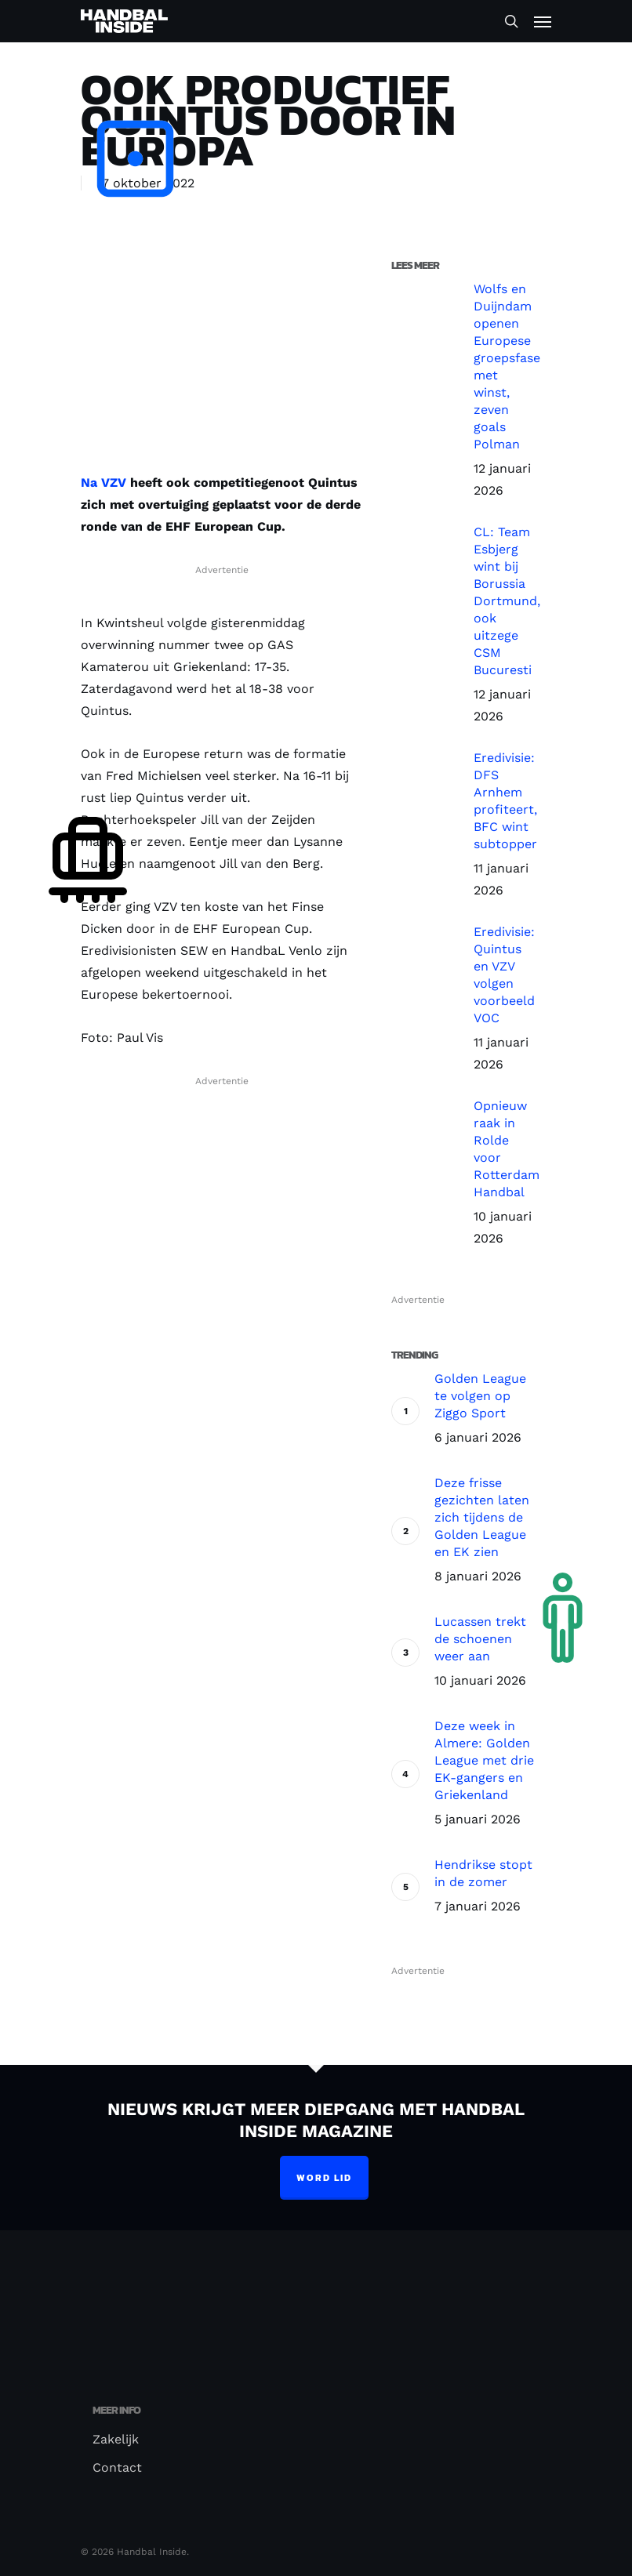 Image resolution: width=632 pixels, height=2576 pixels. Describe the element at coordinates (562, 1617) in the screenshot. I see `view male user profile` at that location.